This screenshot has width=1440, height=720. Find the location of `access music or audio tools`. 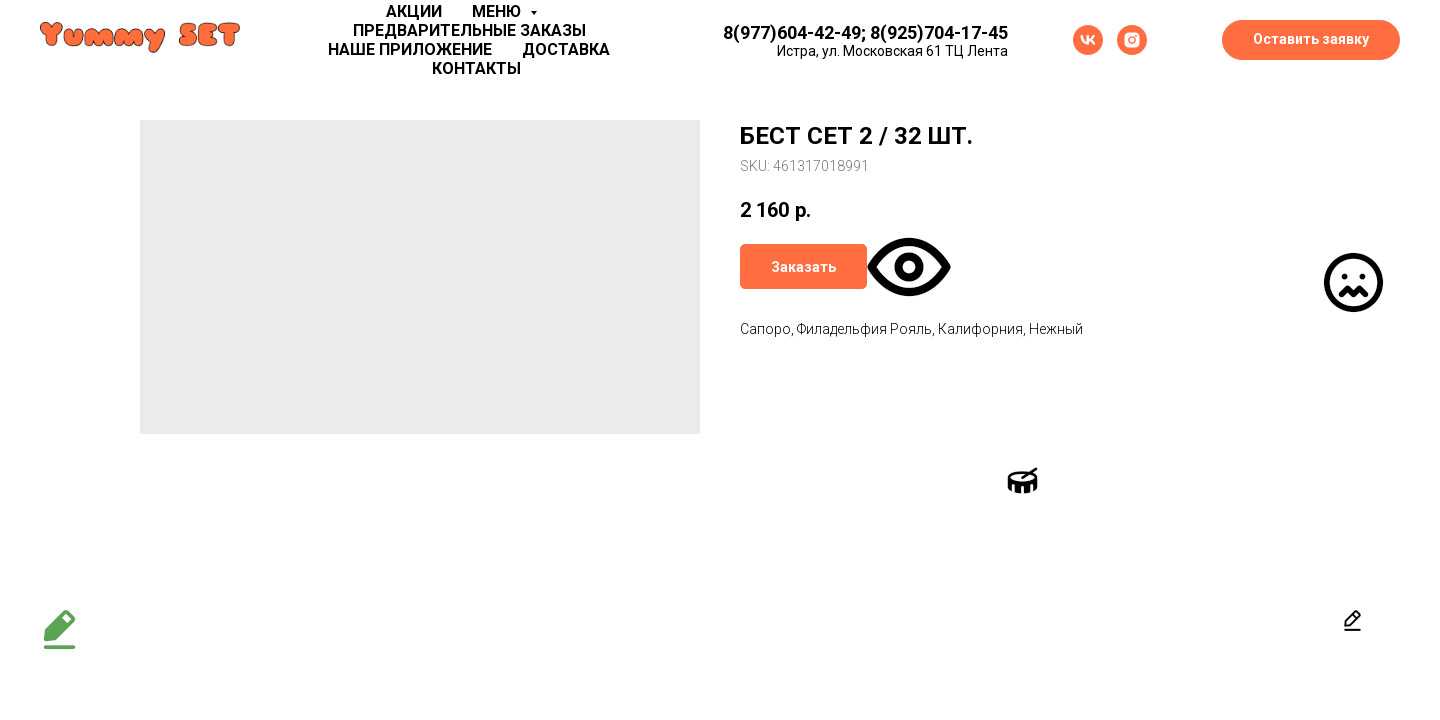

access music or audio tools is located at coordinates (1022, 480).